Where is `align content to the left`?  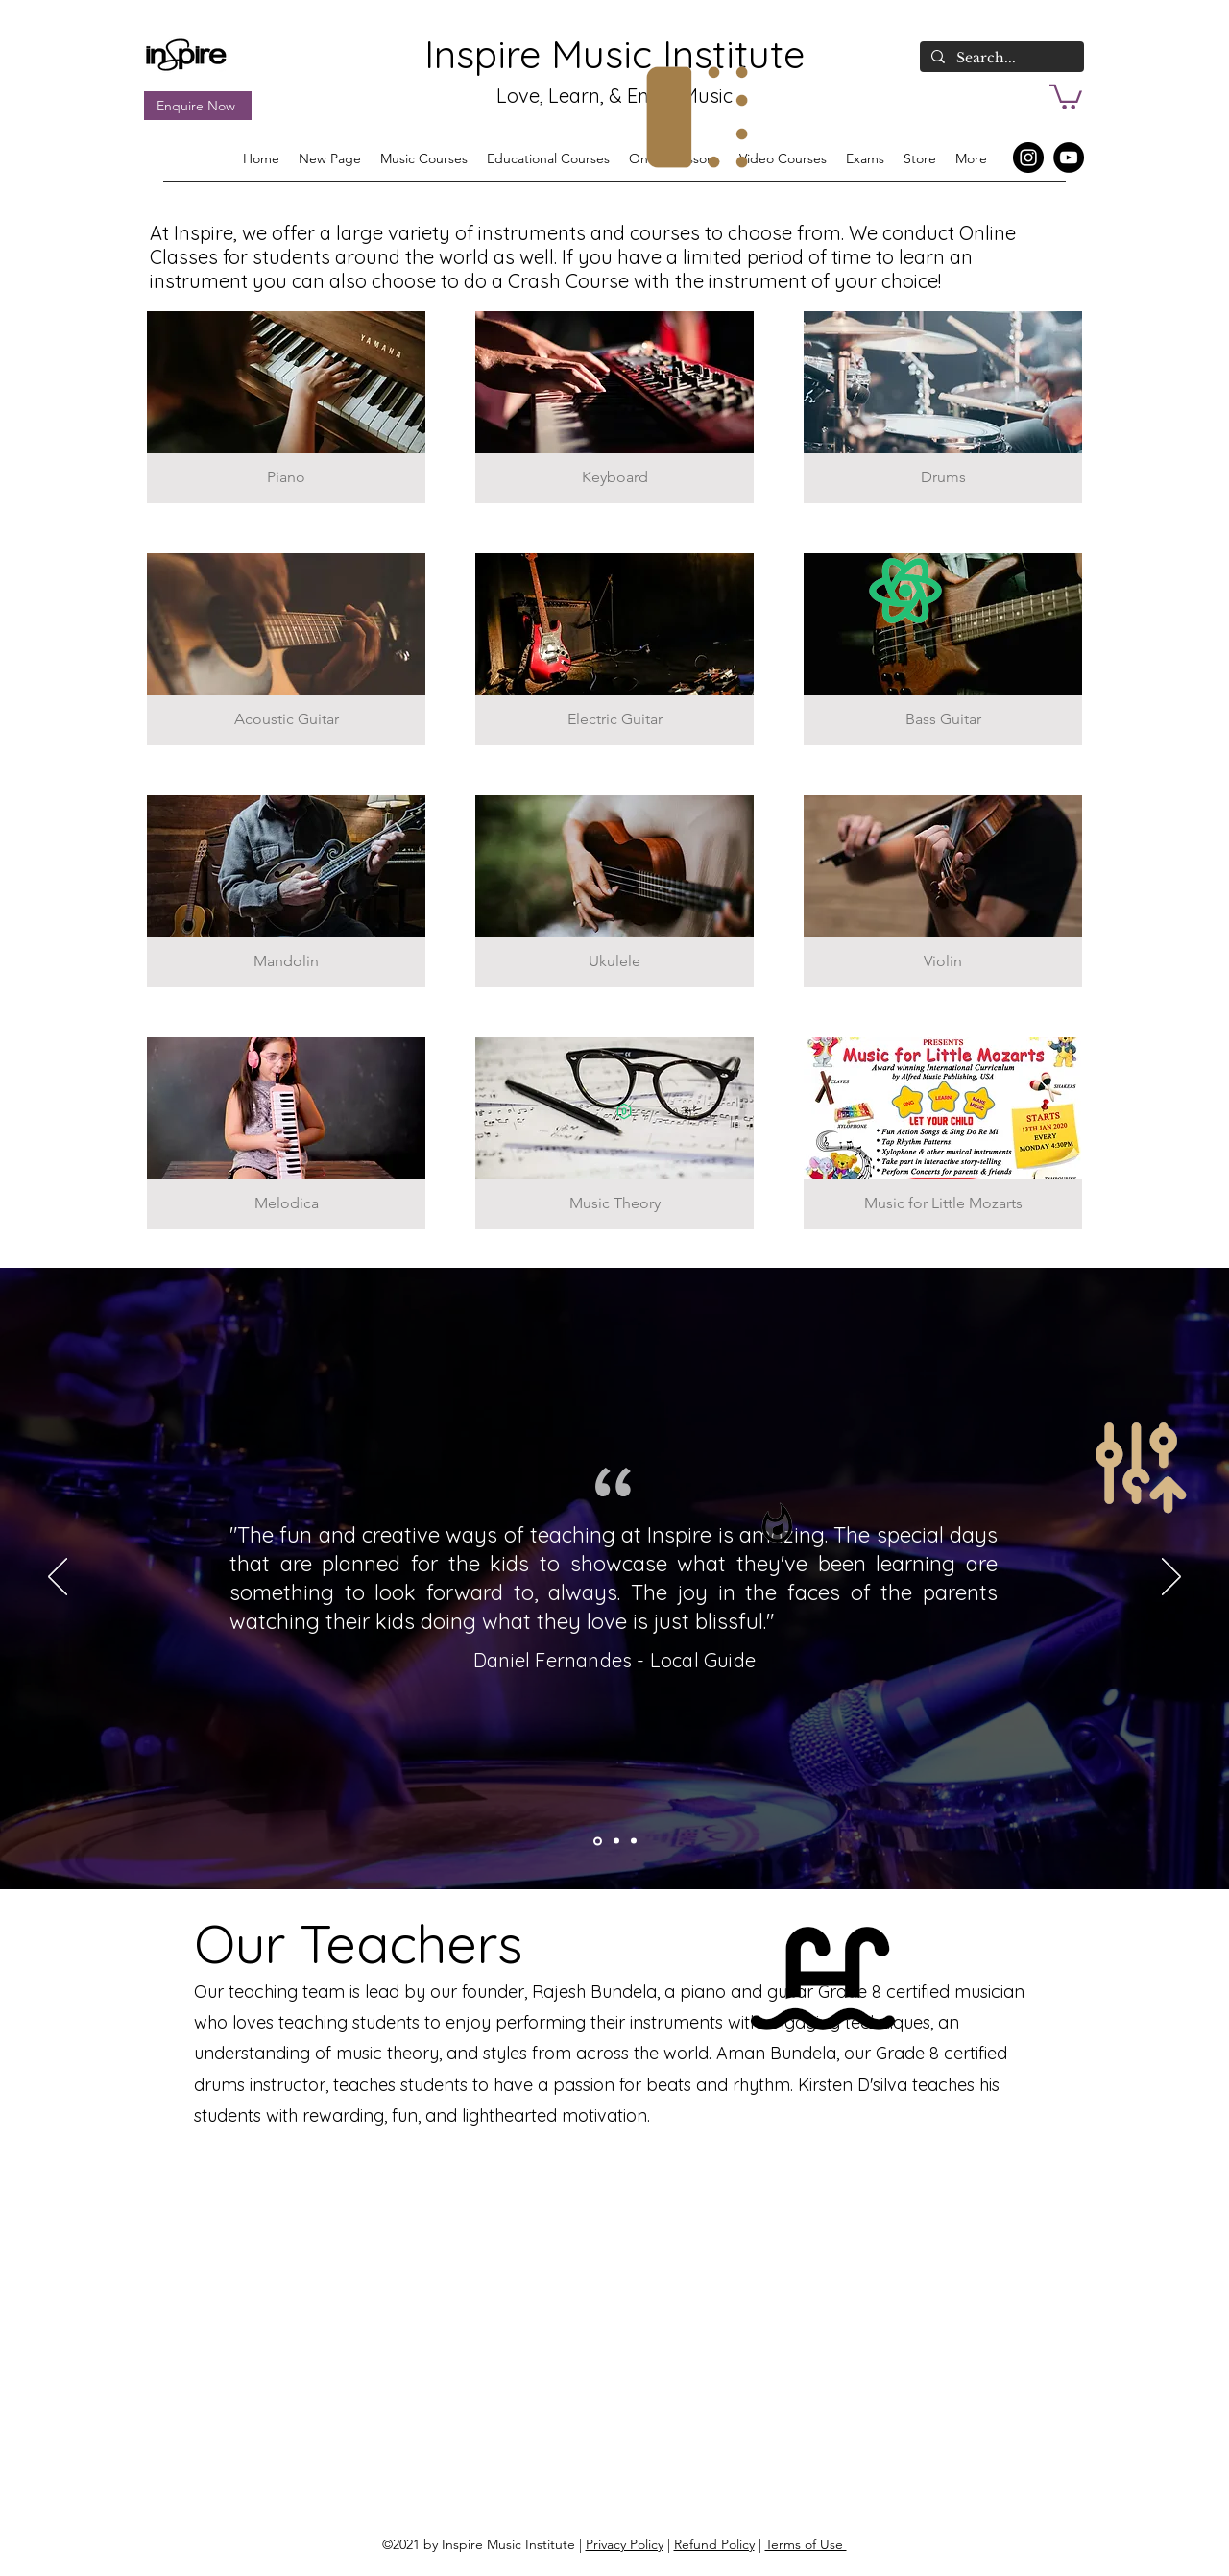 align content to the left is located at coordinates (697, 117).